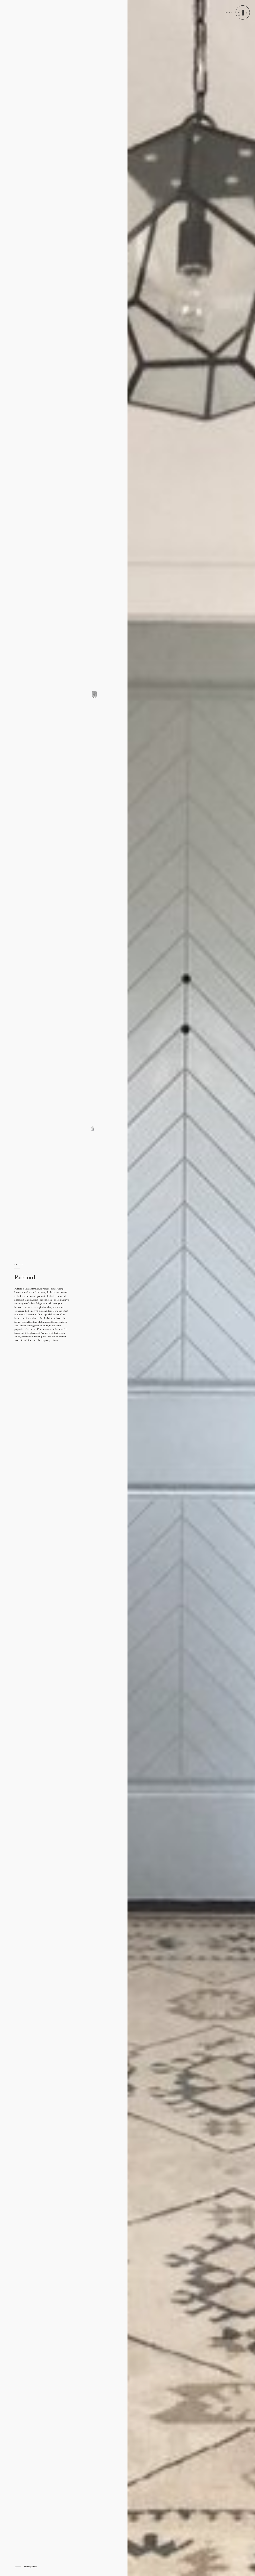  What do you see at coordinates (93, 1129) in the screenshot?
I see `open a web link or URL` at bounding box center [93, 1129].